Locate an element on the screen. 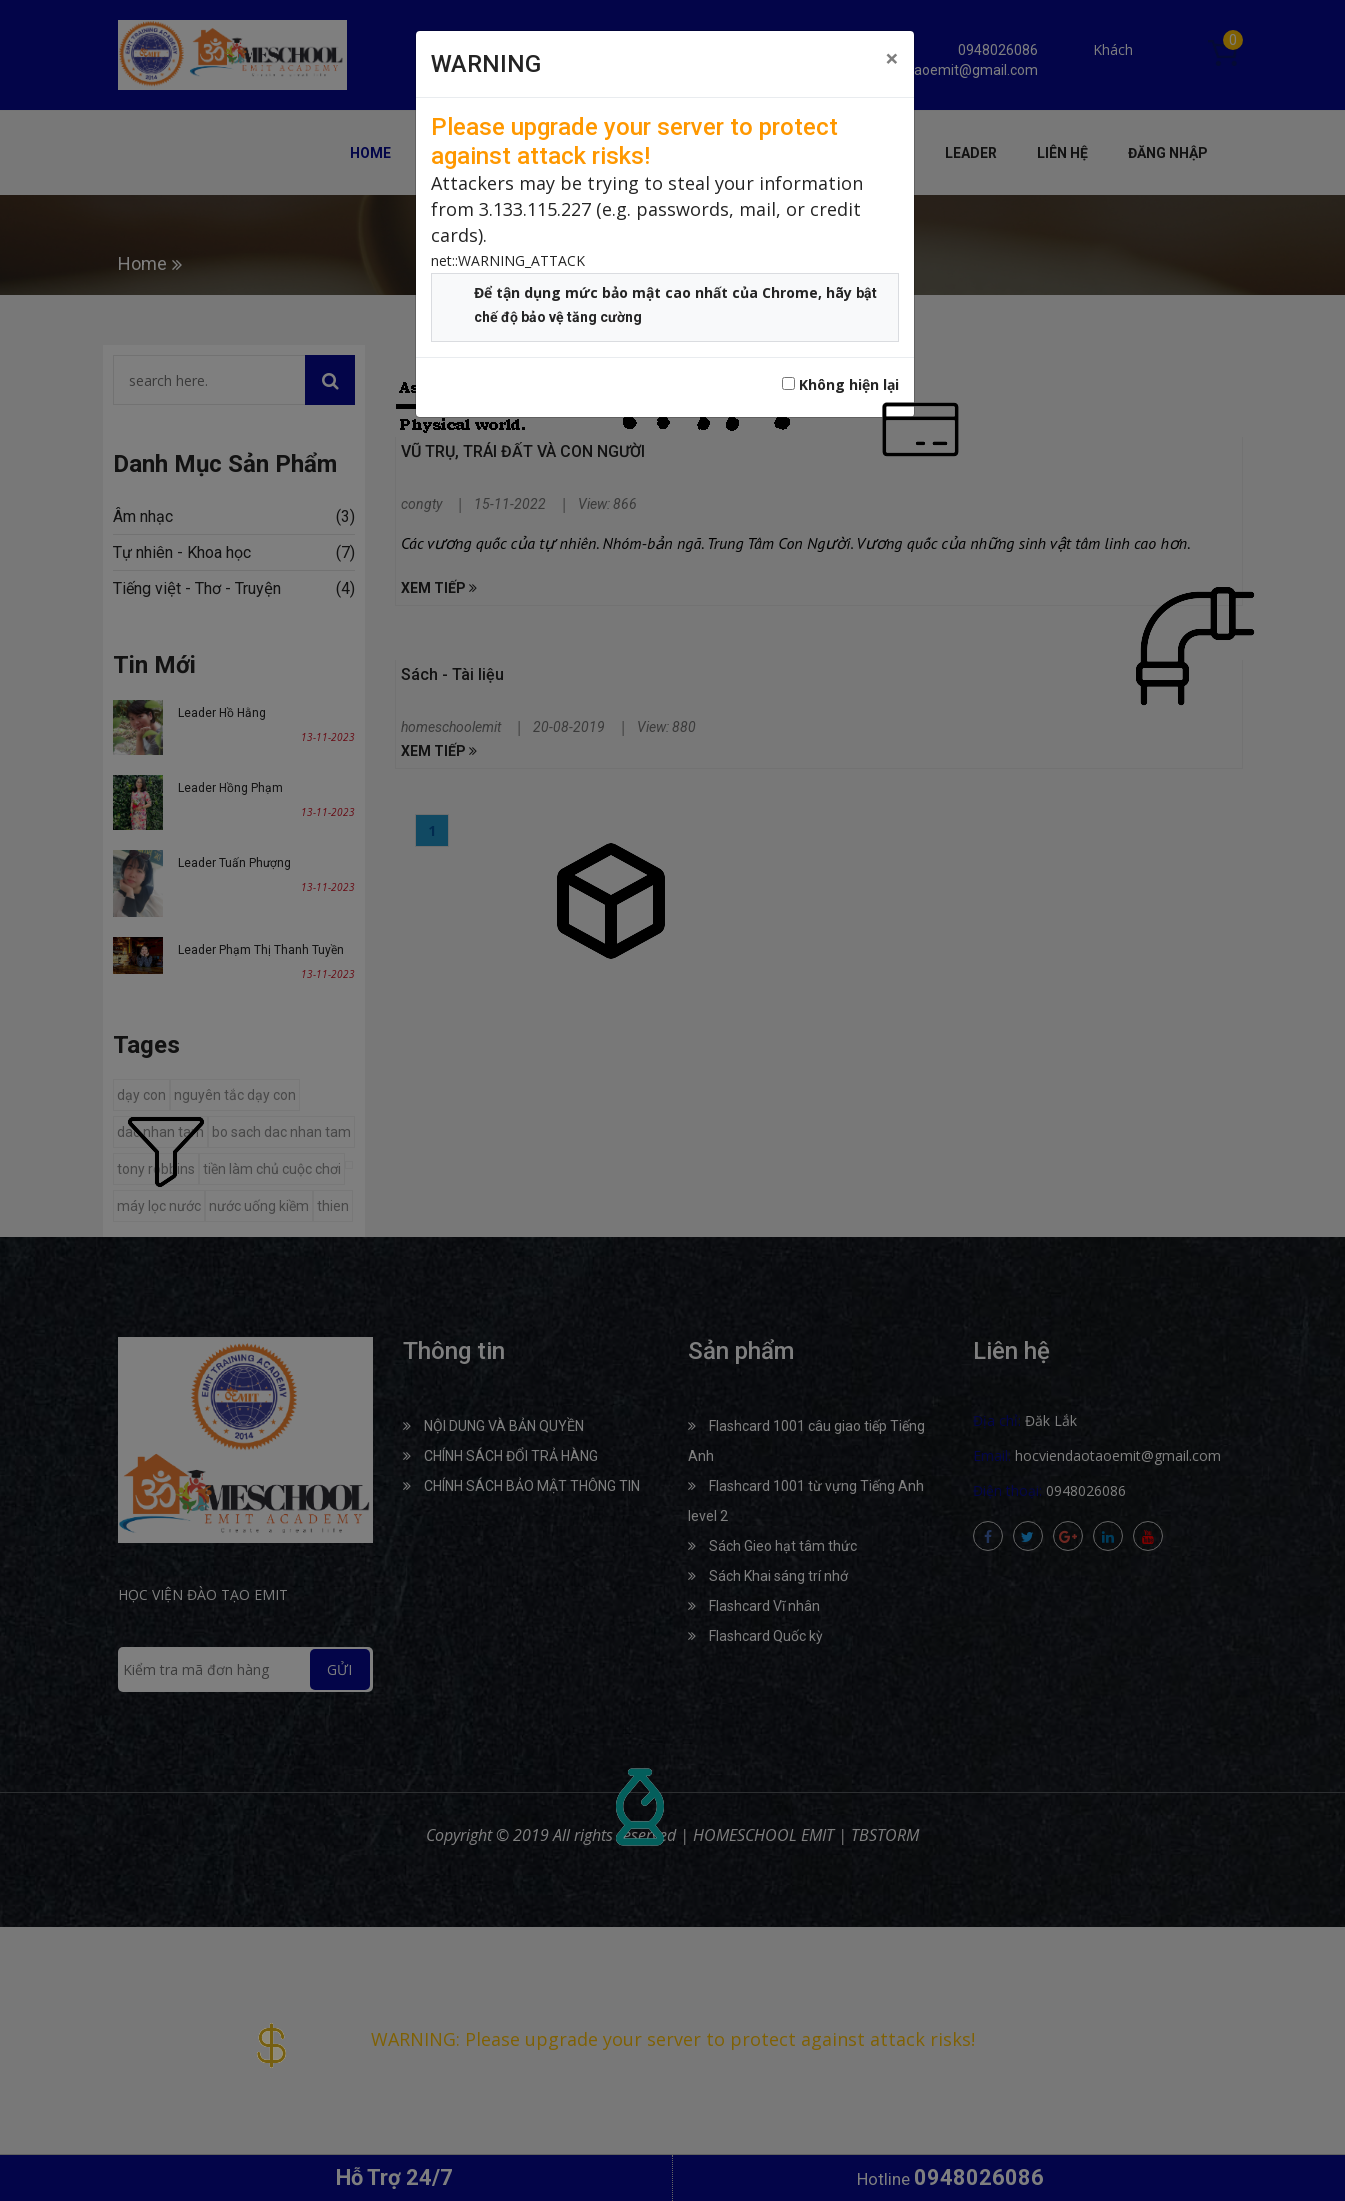 The image size is (1345, 2201). view 3D model or object is located at coordinates (611, 901).